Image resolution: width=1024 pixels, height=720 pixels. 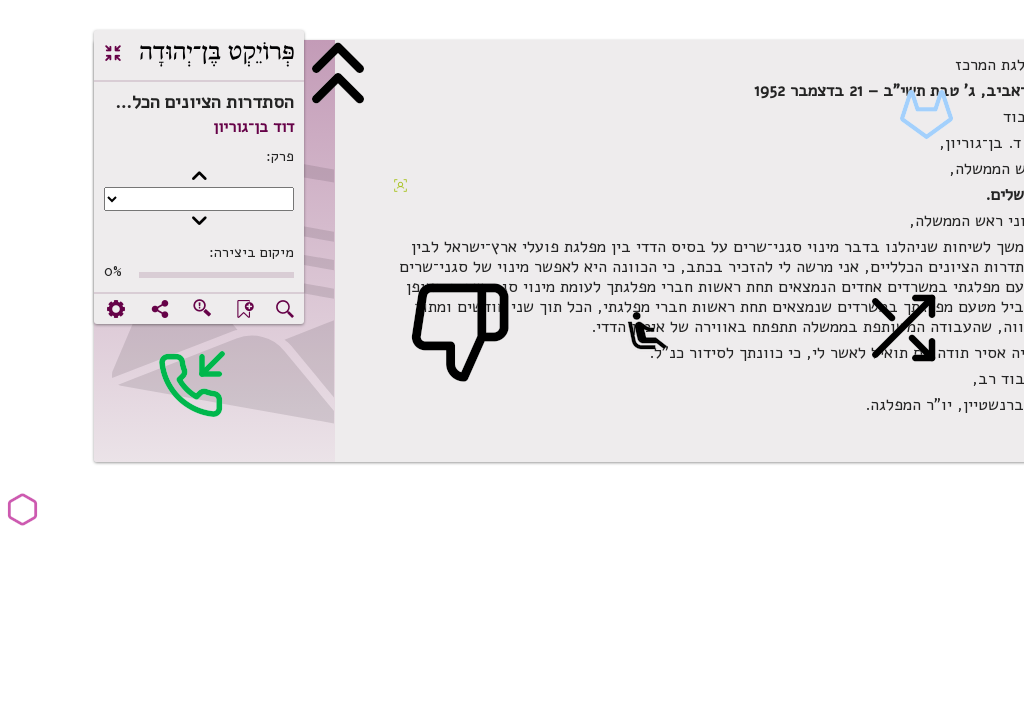 I want to click on incoming call indicator, so click(x=190, y=385).